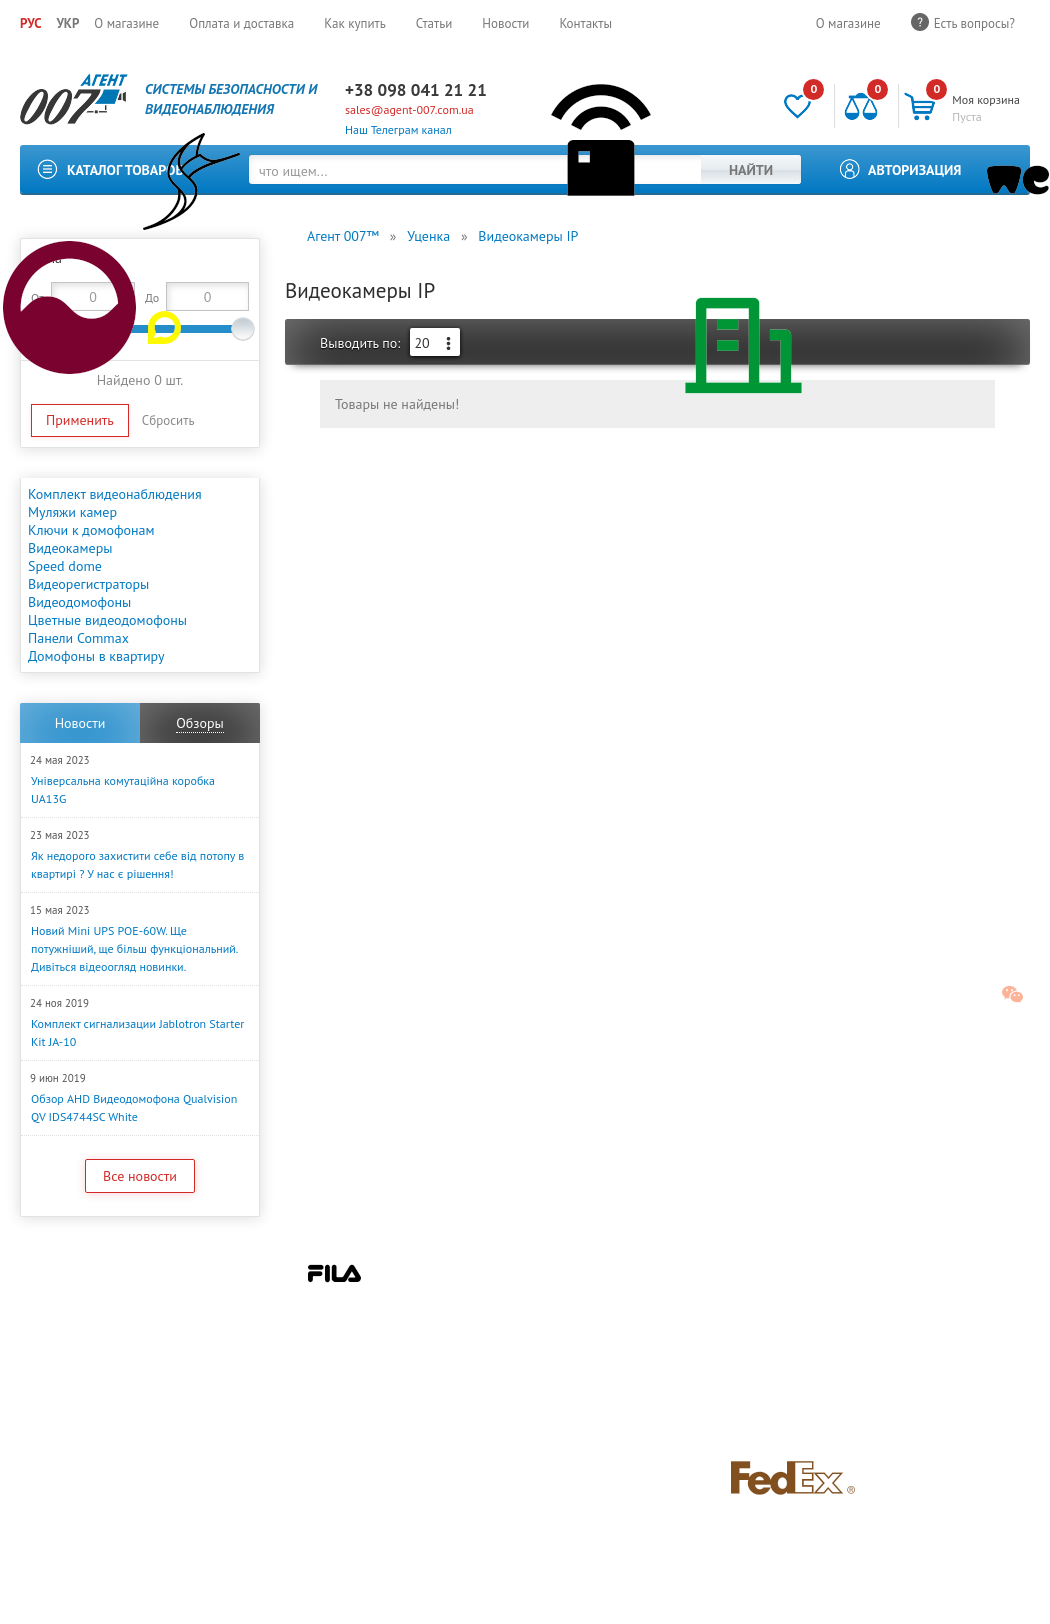 The height and width of the screenshot is (1624, 1050). What do you see at coordinates (334, 1273) in the screenshot?
I see `Fila brand logo` at bounding box center [334, 1273].